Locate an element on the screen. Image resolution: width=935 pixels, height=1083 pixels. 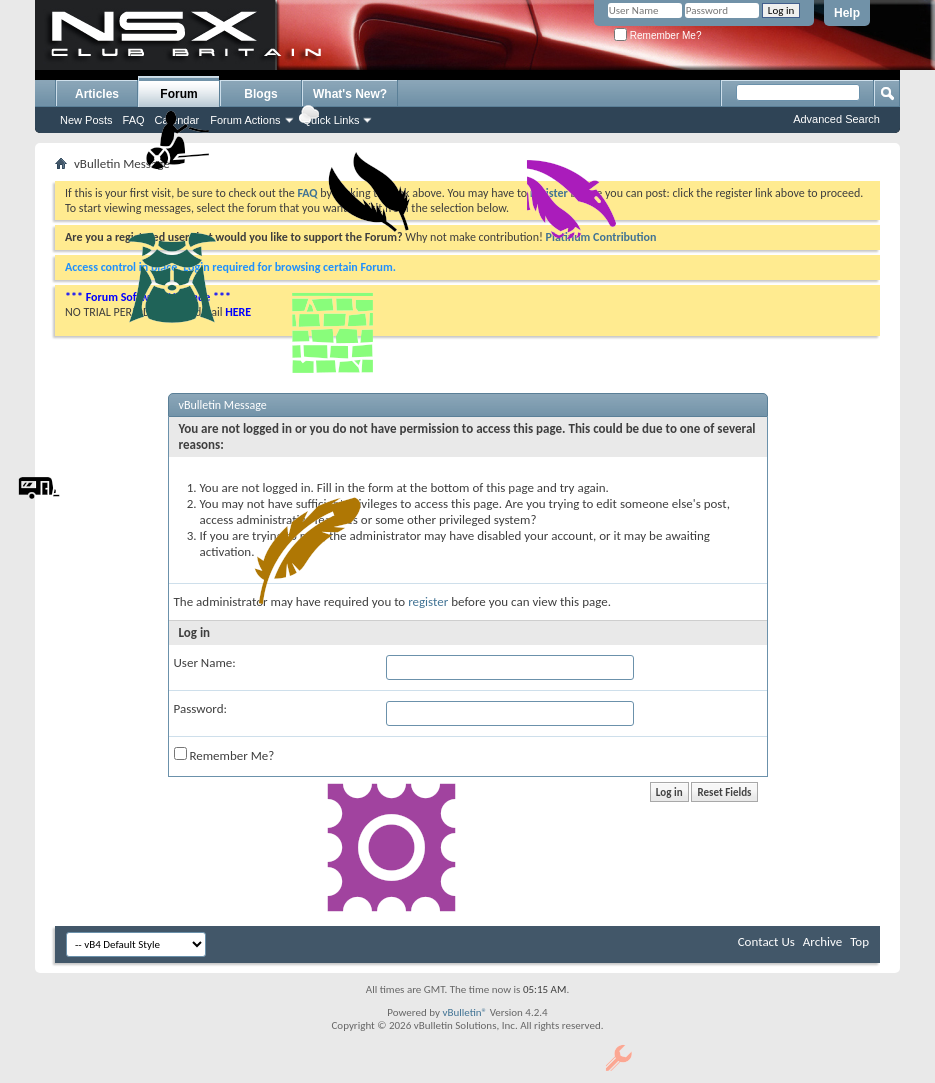
select chariot unit in strategy game is located at coordinates (177, 138).